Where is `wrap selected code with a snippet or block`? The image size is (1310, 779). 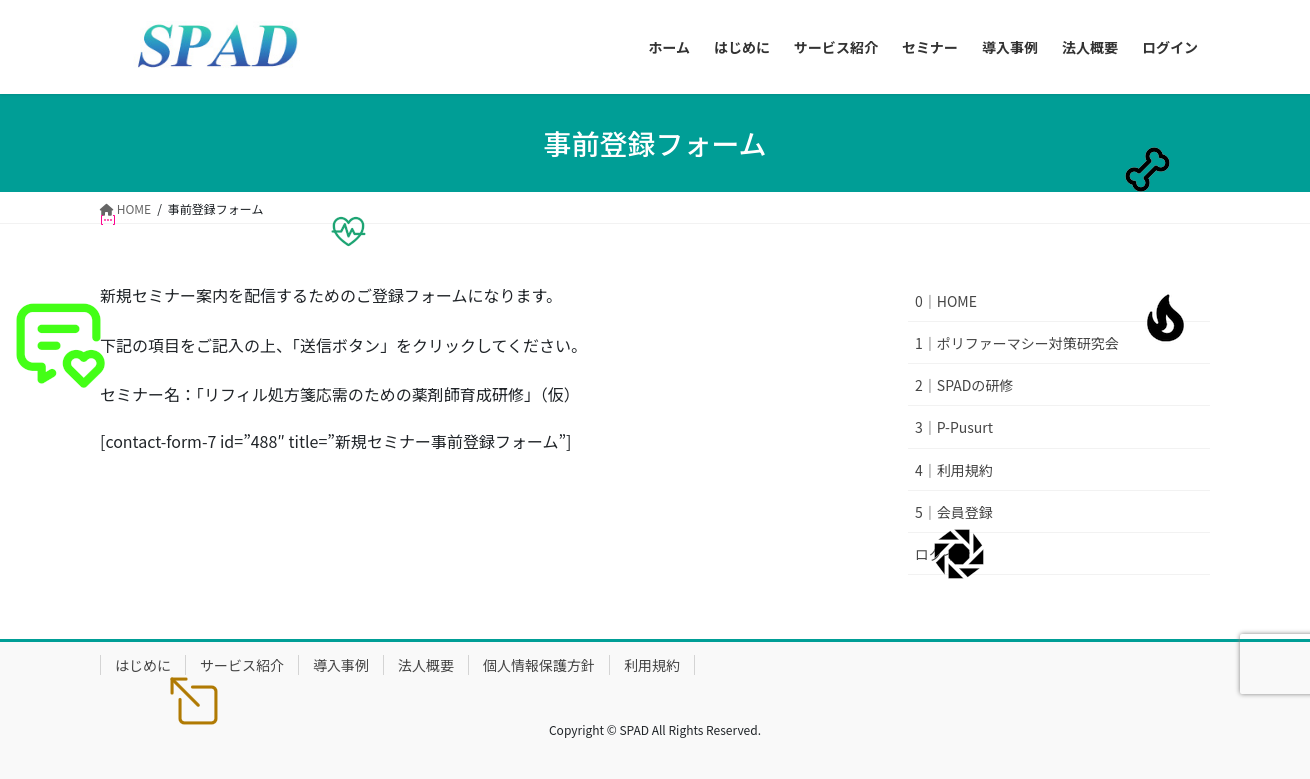
wrap selected code with a snippet or block is located at coordinates (108, 220).